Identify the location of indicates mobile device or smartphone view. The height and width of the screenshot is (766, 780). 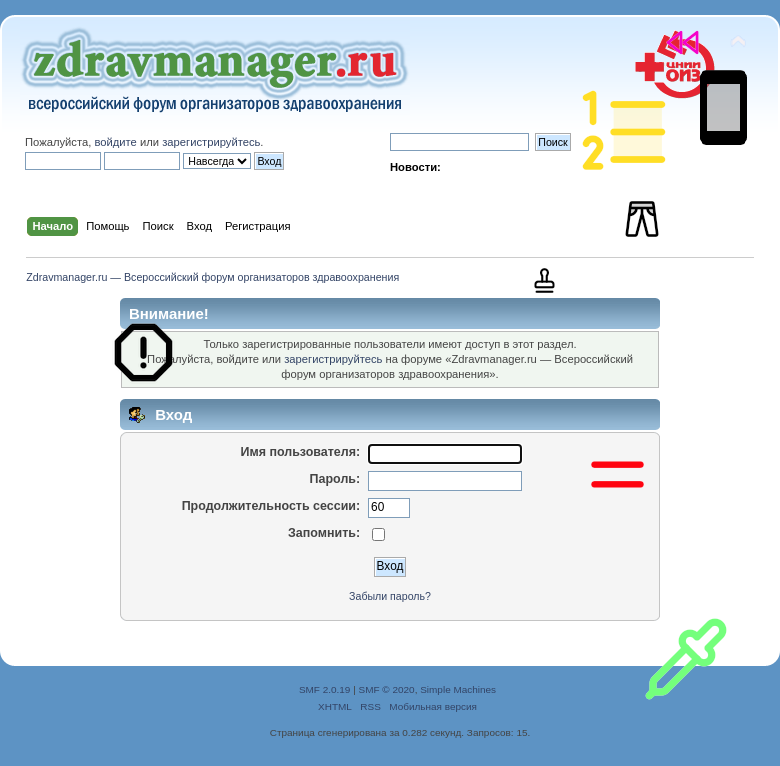
(723, 107).